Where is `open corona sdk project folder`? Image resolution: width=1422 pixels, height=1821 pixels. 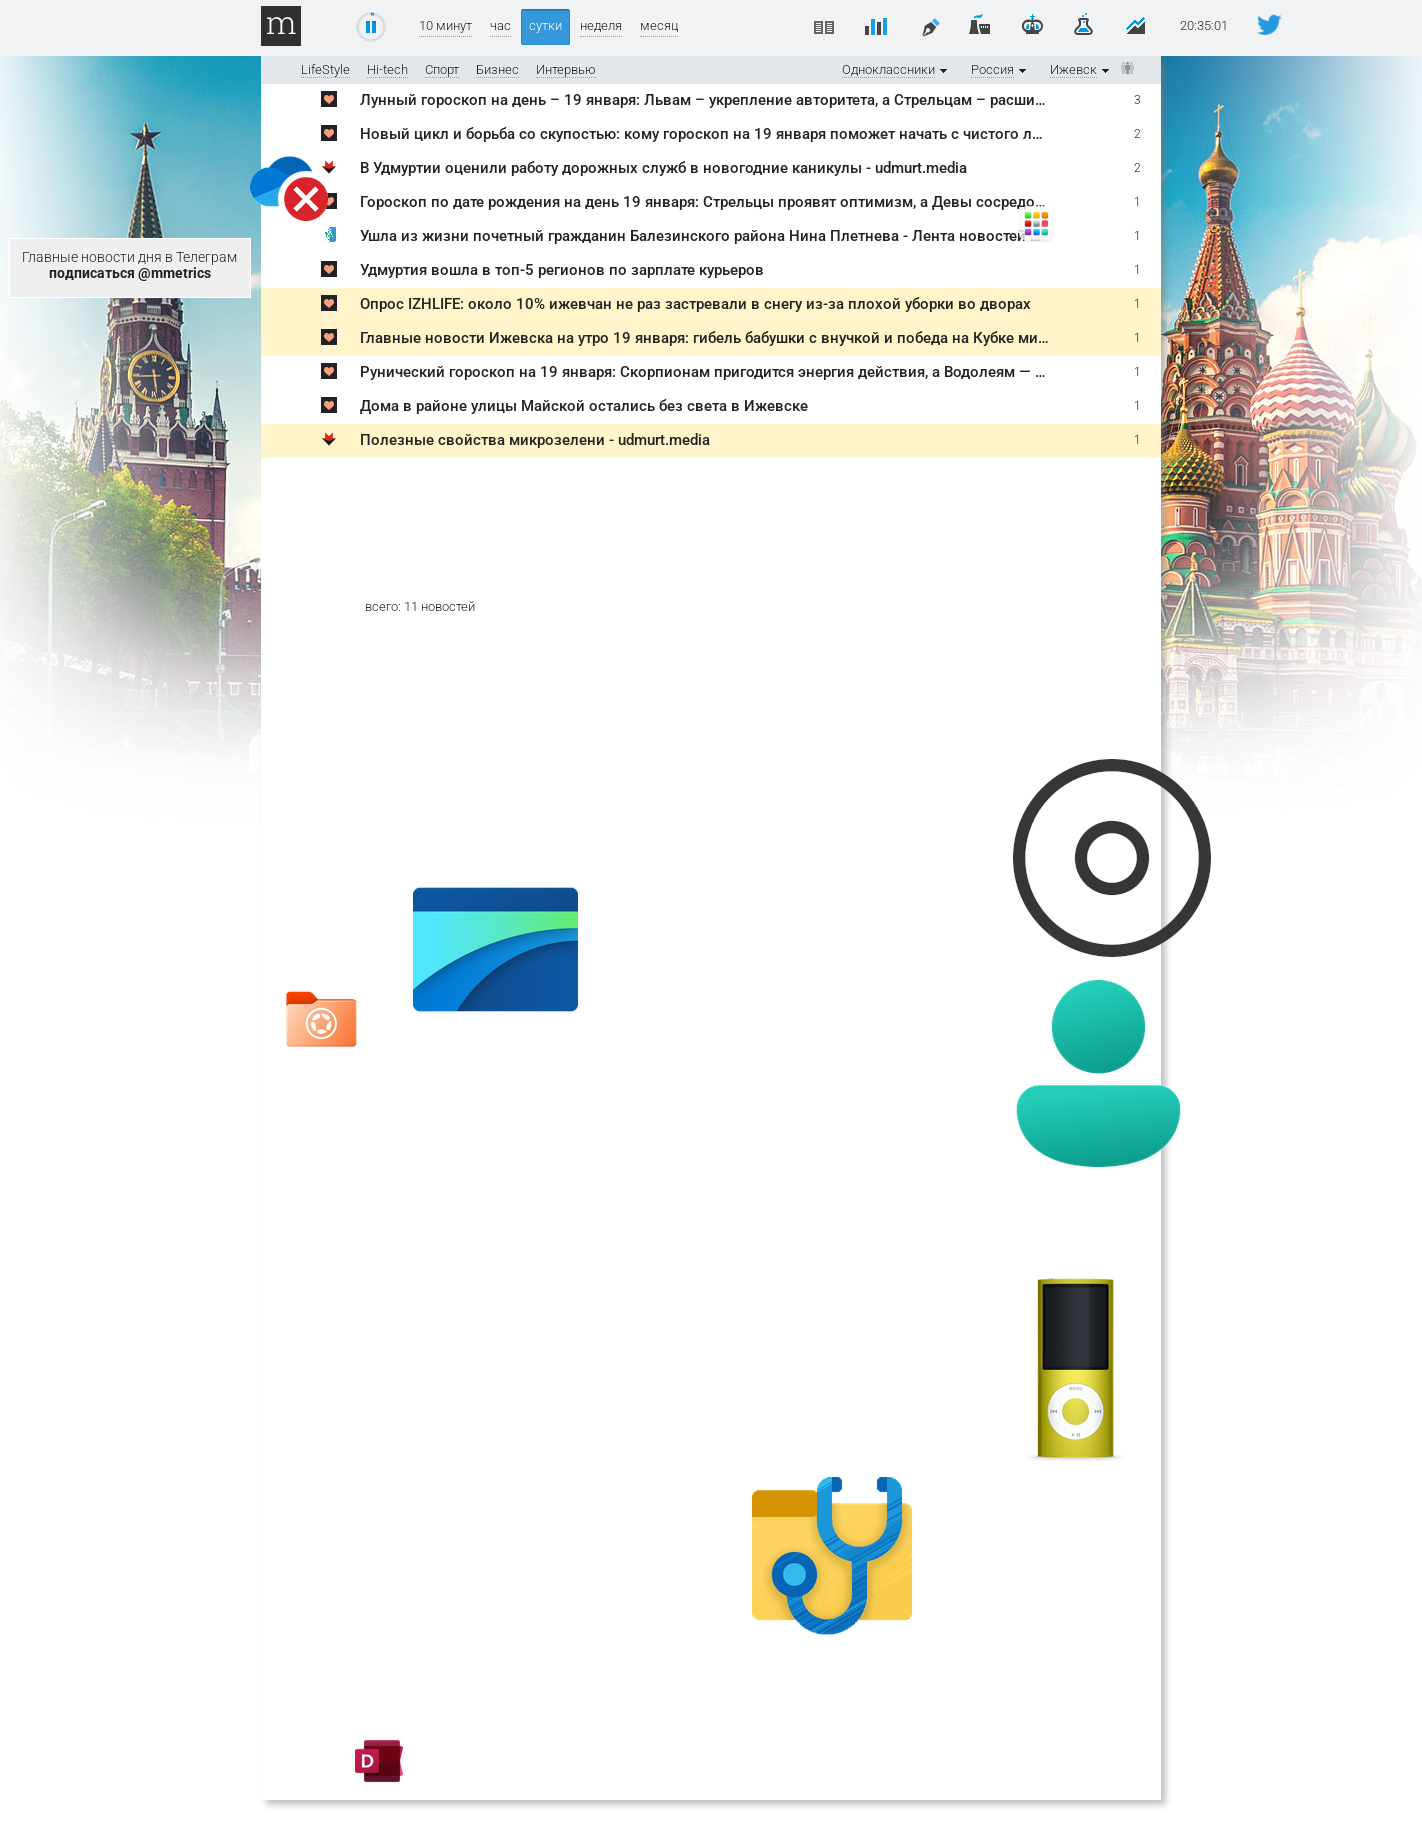
open corona sdk project folder is located at coordinates (321, 1021).